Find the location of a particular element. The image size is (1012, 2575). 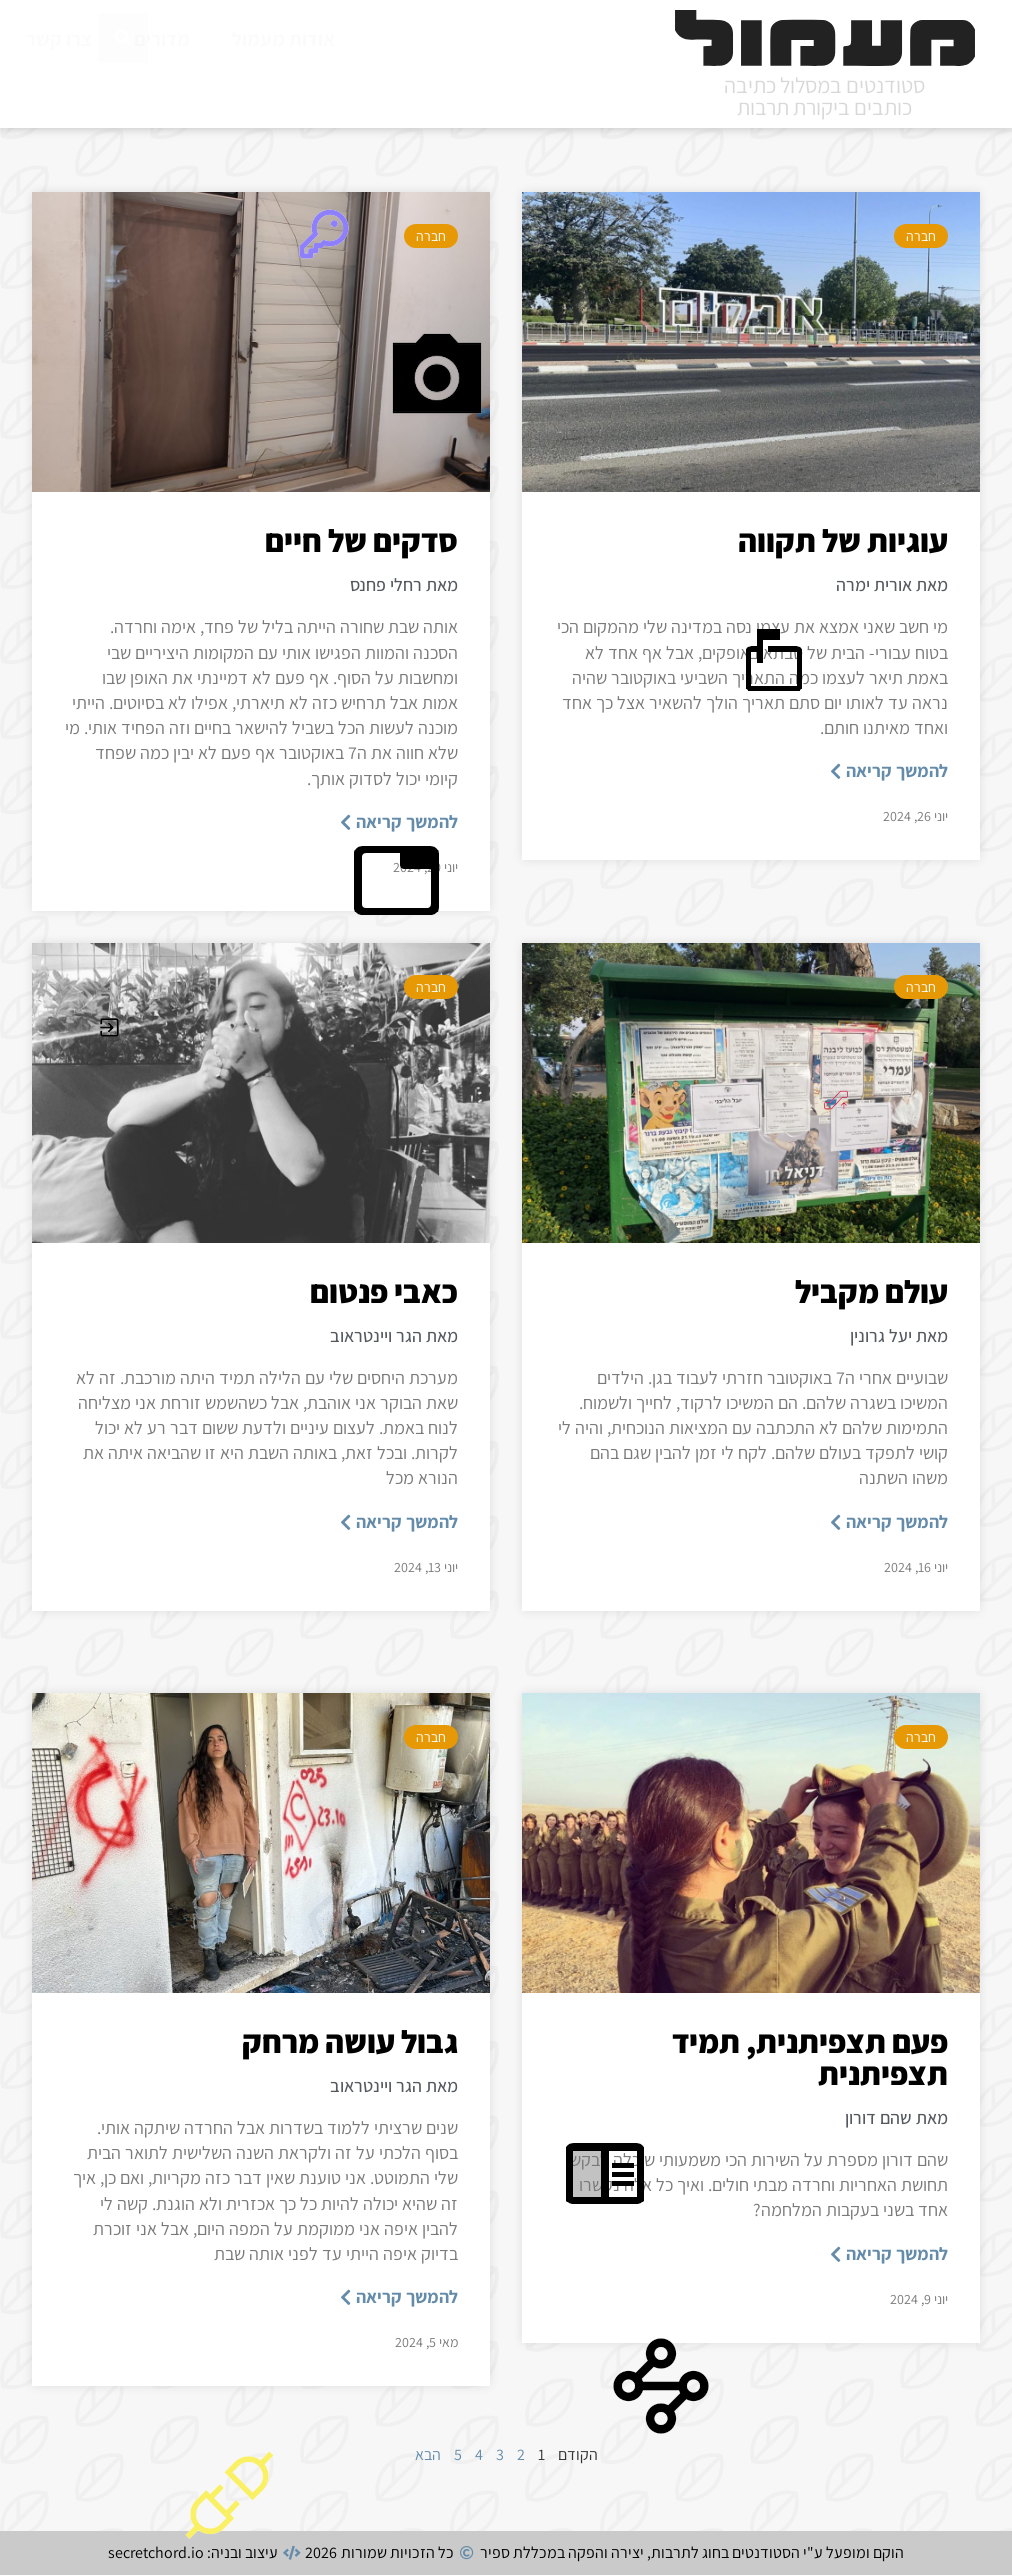

access security or password settings is located at coordinates (323, 235).